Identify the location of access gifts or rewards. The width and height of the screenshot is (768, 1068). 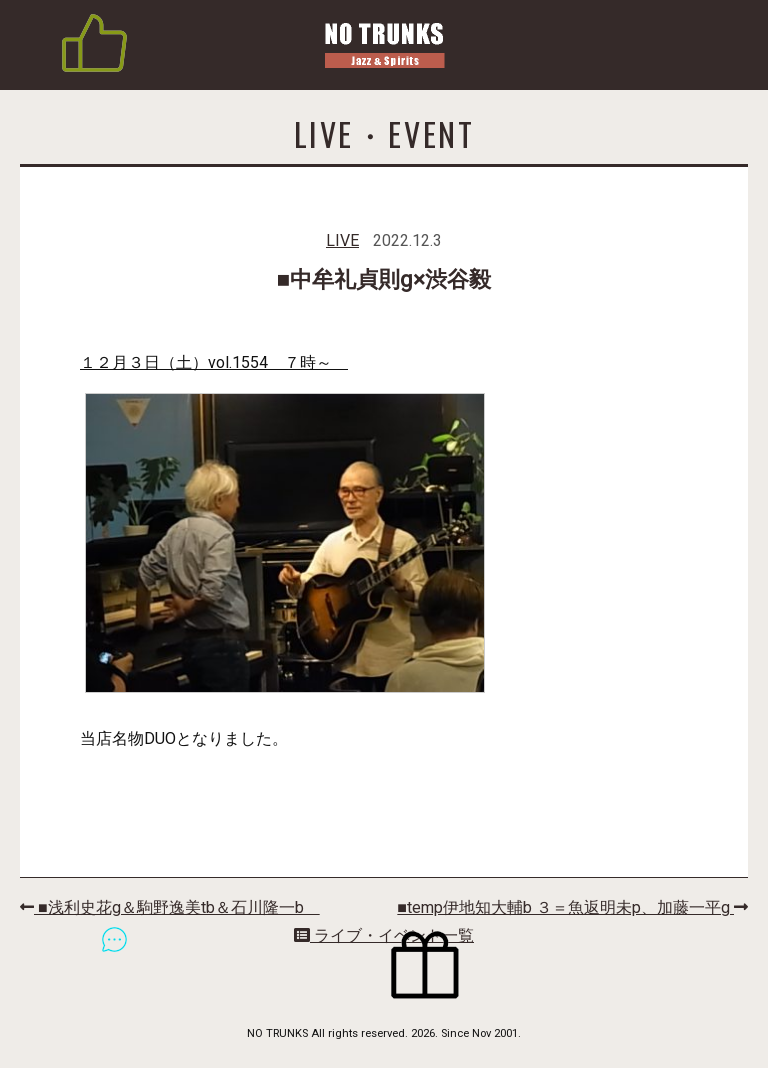
(427, 967).